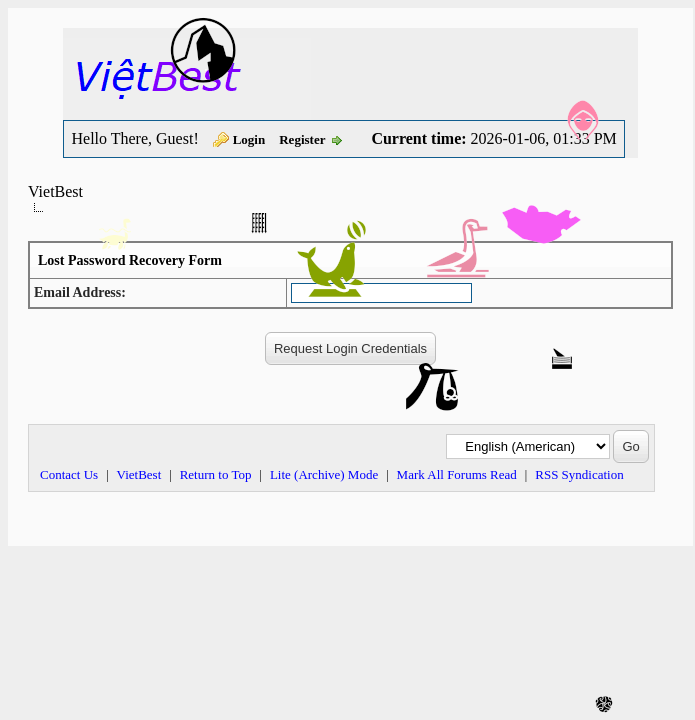 The image size is (695, 720). What do you see at coordinates (259, 223) in the screenshot?
I see `access castle or fortress defenses` at bounding box center [259, 223].